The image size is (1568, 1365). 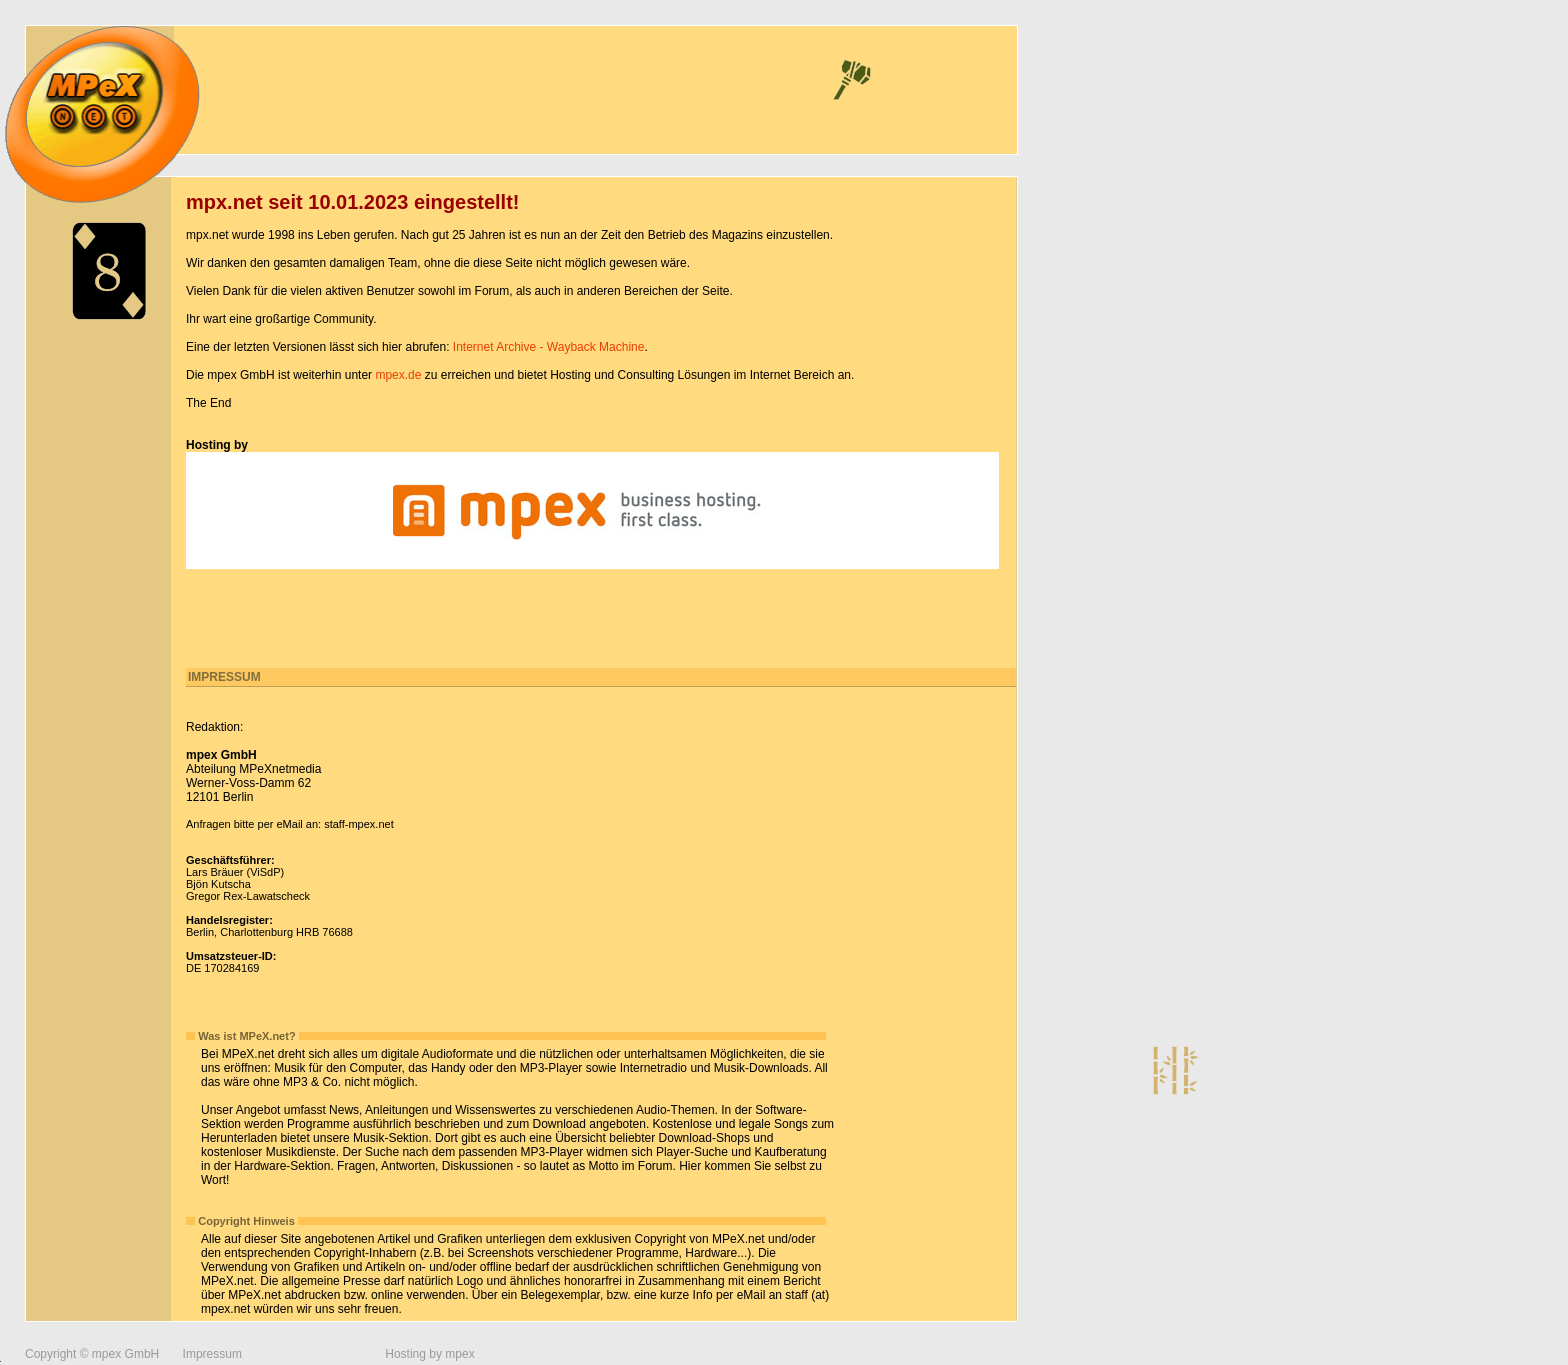 I want to click on bamboo plant icon for nature or zen-themed content, so click(x=1174, y=1070).